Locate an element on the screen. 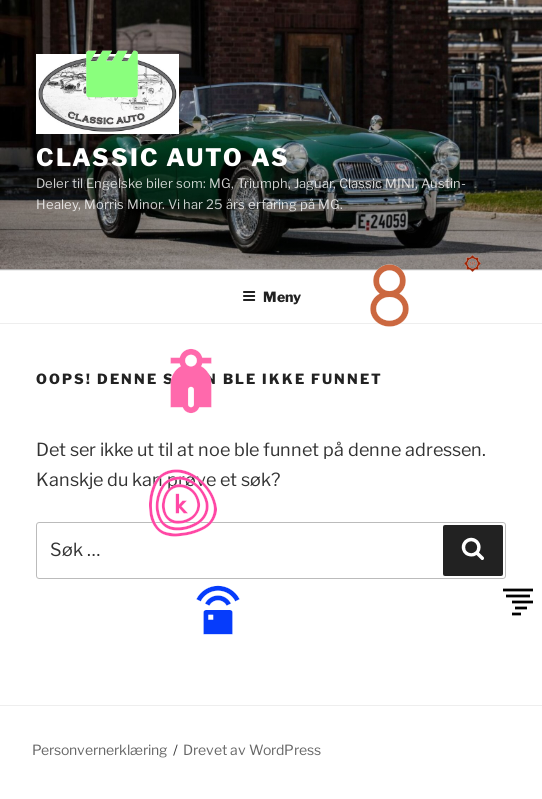  google summer of code program logo is located at coordinates (472, 263).